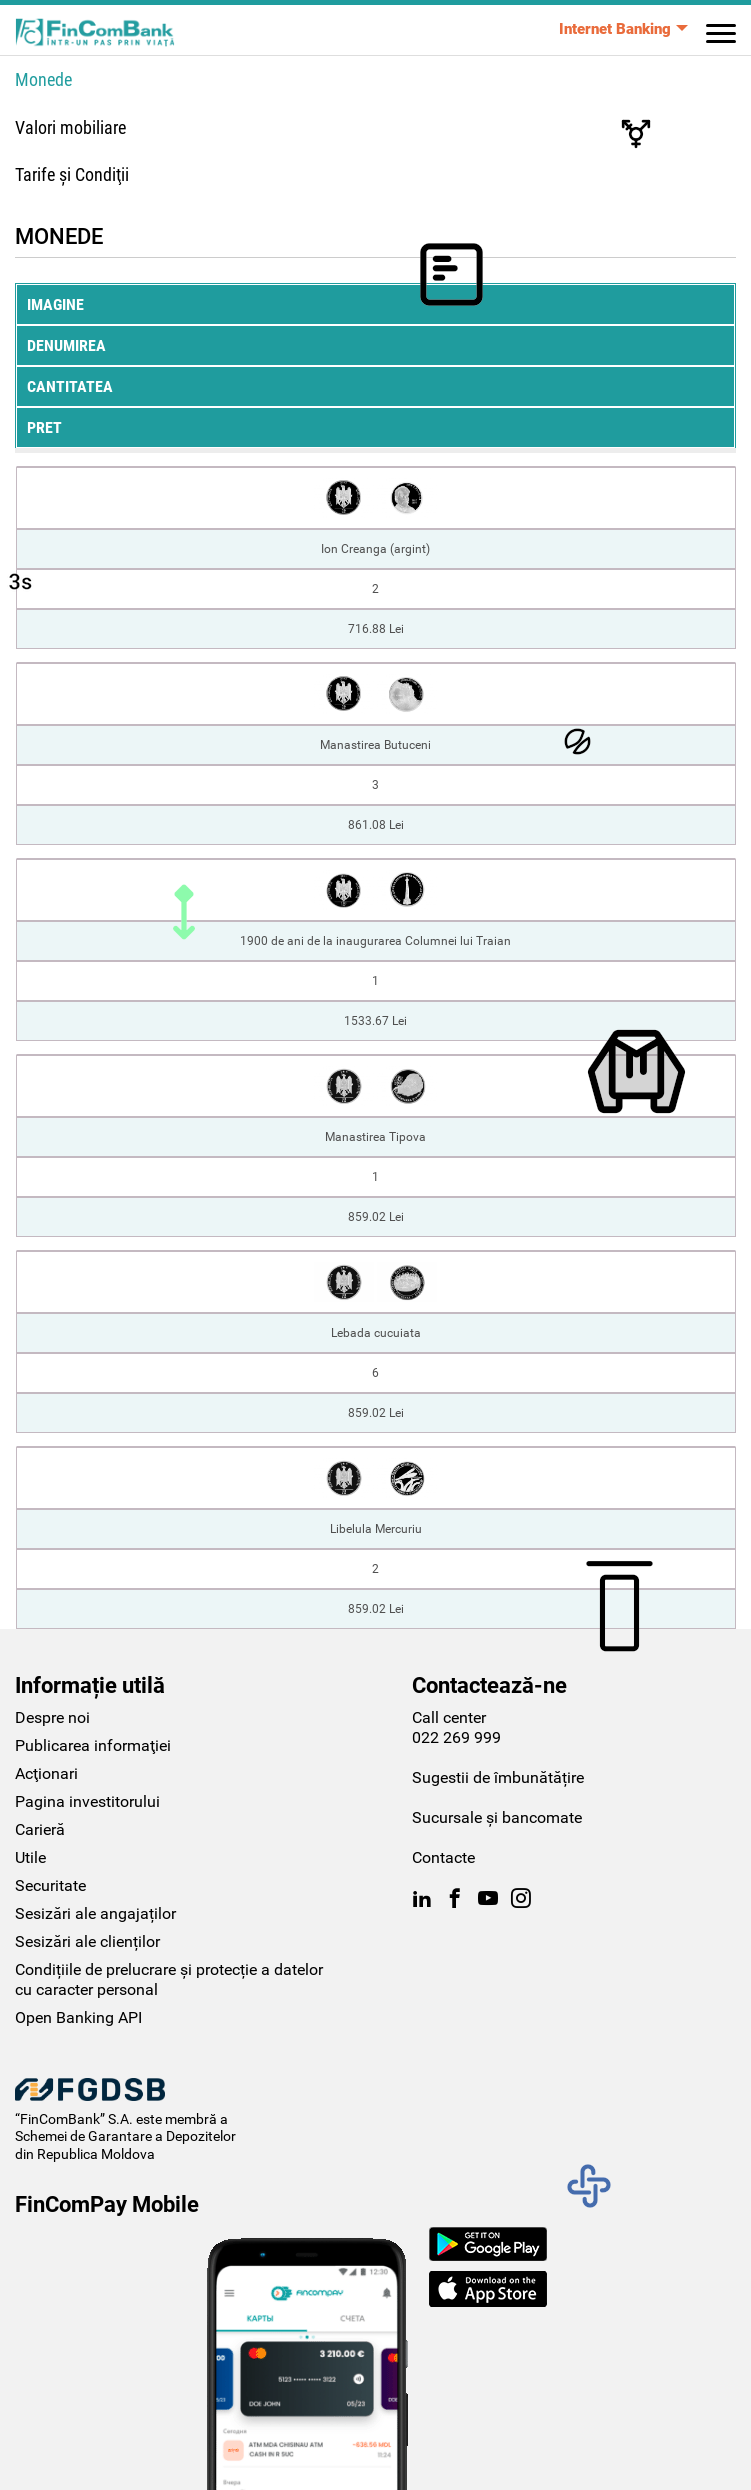 The width and height of the screenshot is (751, 2490). What do you see at coordinates (636, 1071) in the screenshot?
I see `browse clothing or apparel items` at bounding box center [636, 1071].